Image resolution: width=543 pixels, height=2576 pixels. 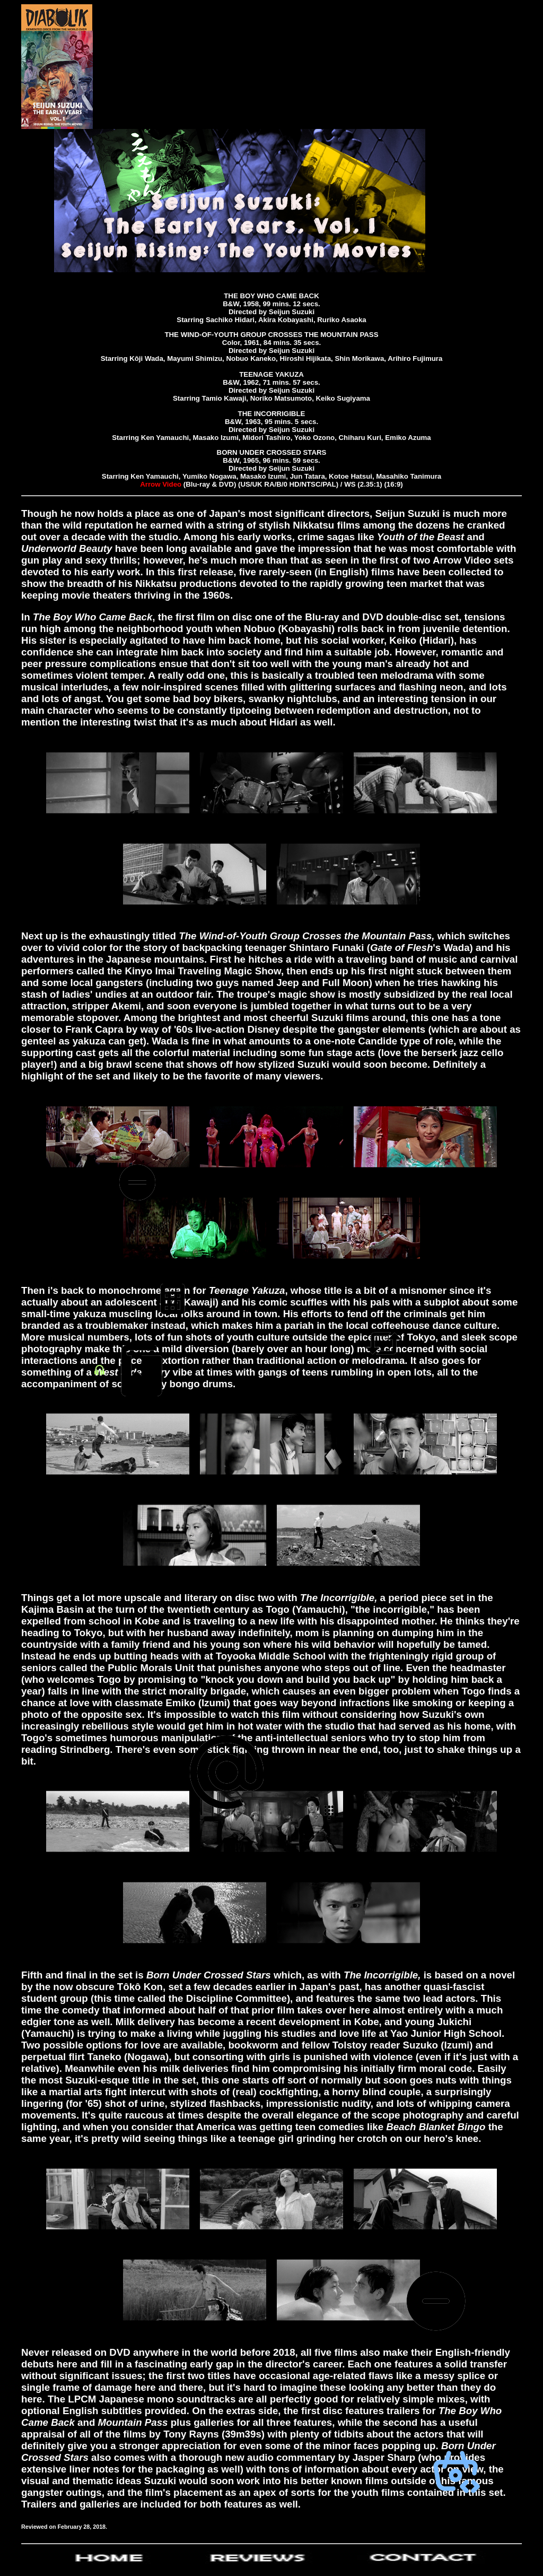 What do you see at coordinates (456, 2471) in the screenshot?
I see `access shopping cart API or developer settings` at bounding box center [456, 2471].